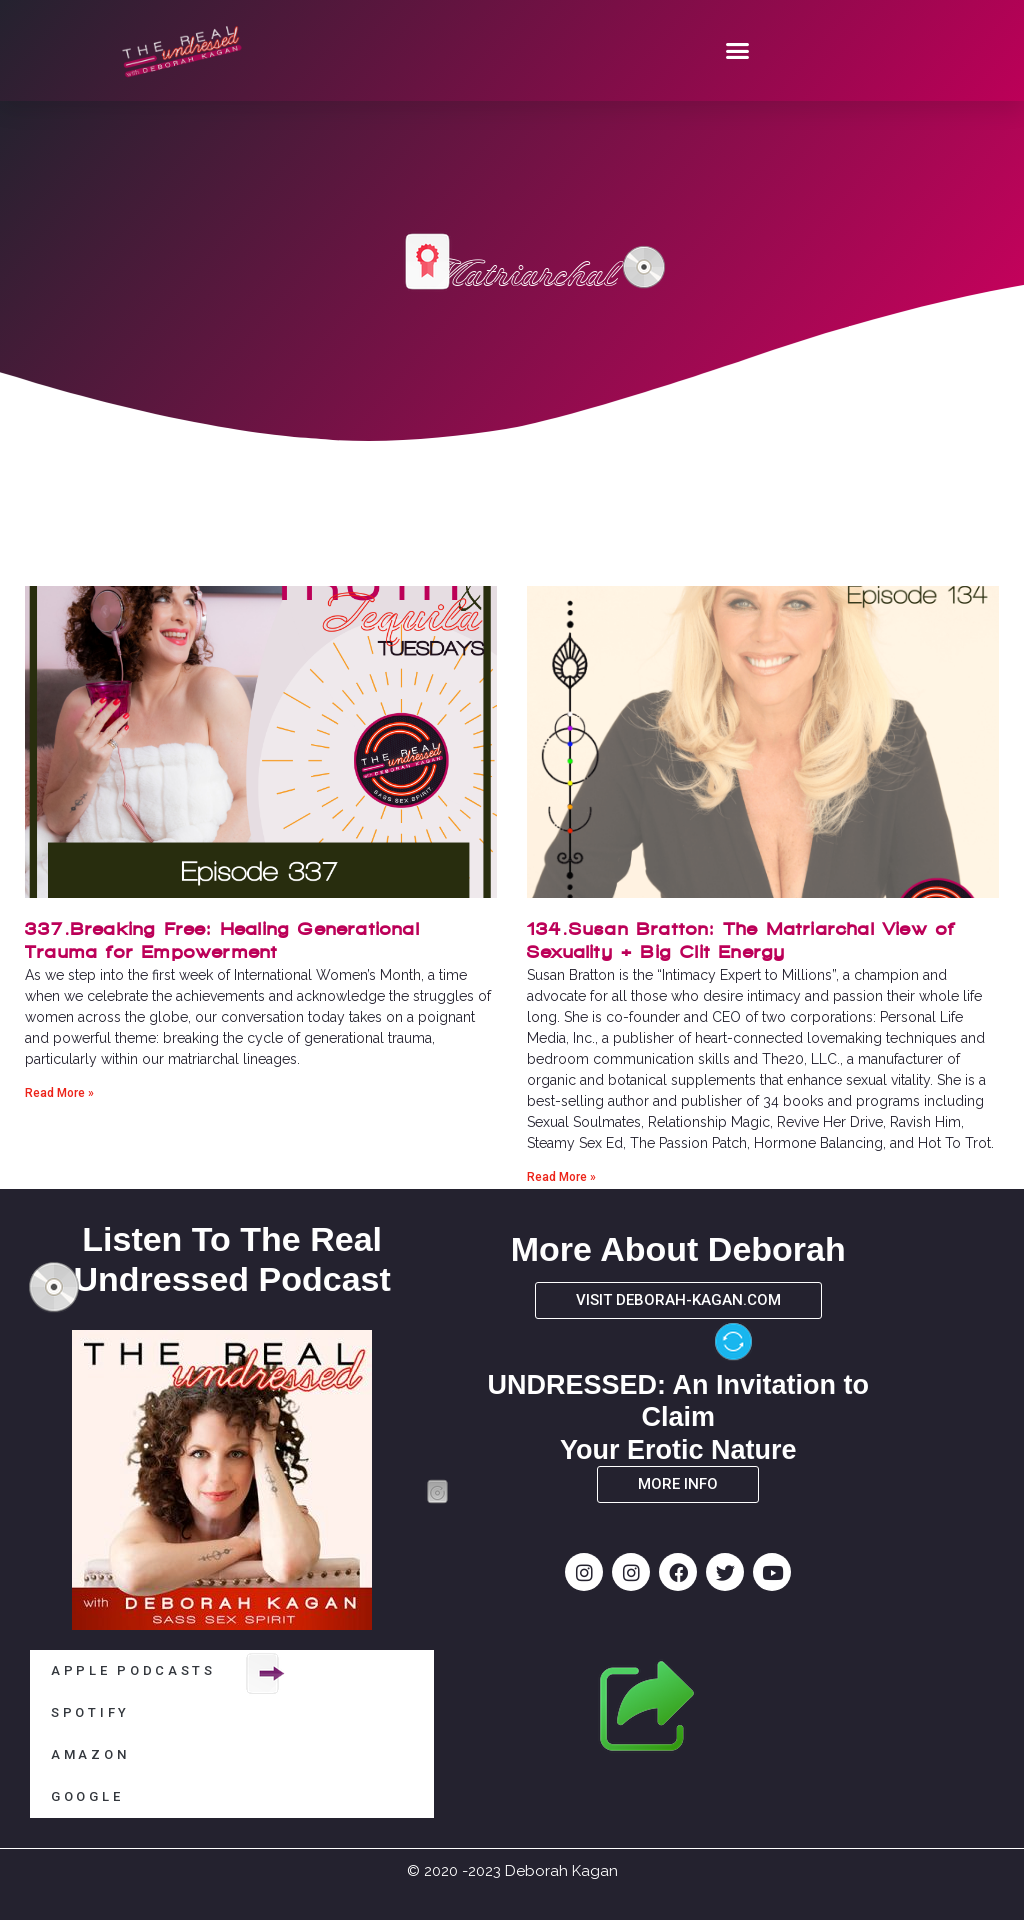 The width and height of the screenshot is (1024, 1921). Describe the element at coordinates (437, 1491) in the screenshot. I see `access hard drive storage` at that location.